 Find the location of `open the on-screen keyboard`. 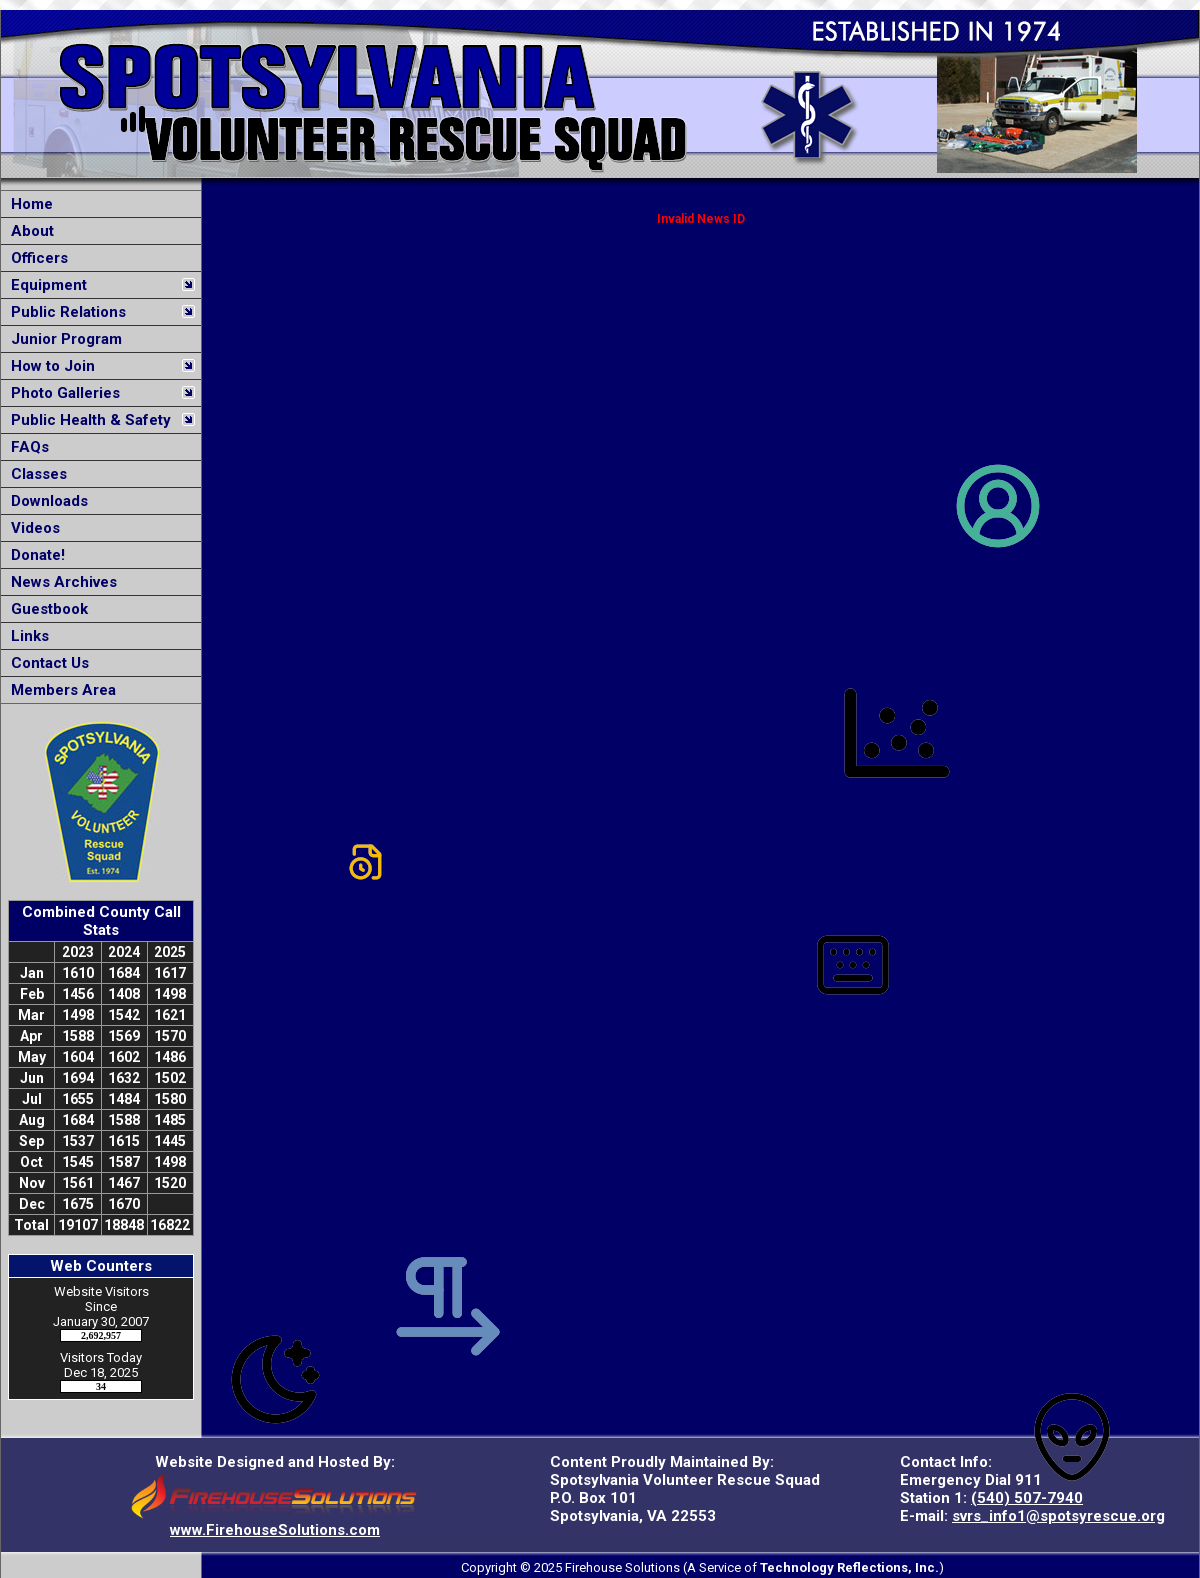

open the on-screen keyboard is located at coordinates (853, 965).